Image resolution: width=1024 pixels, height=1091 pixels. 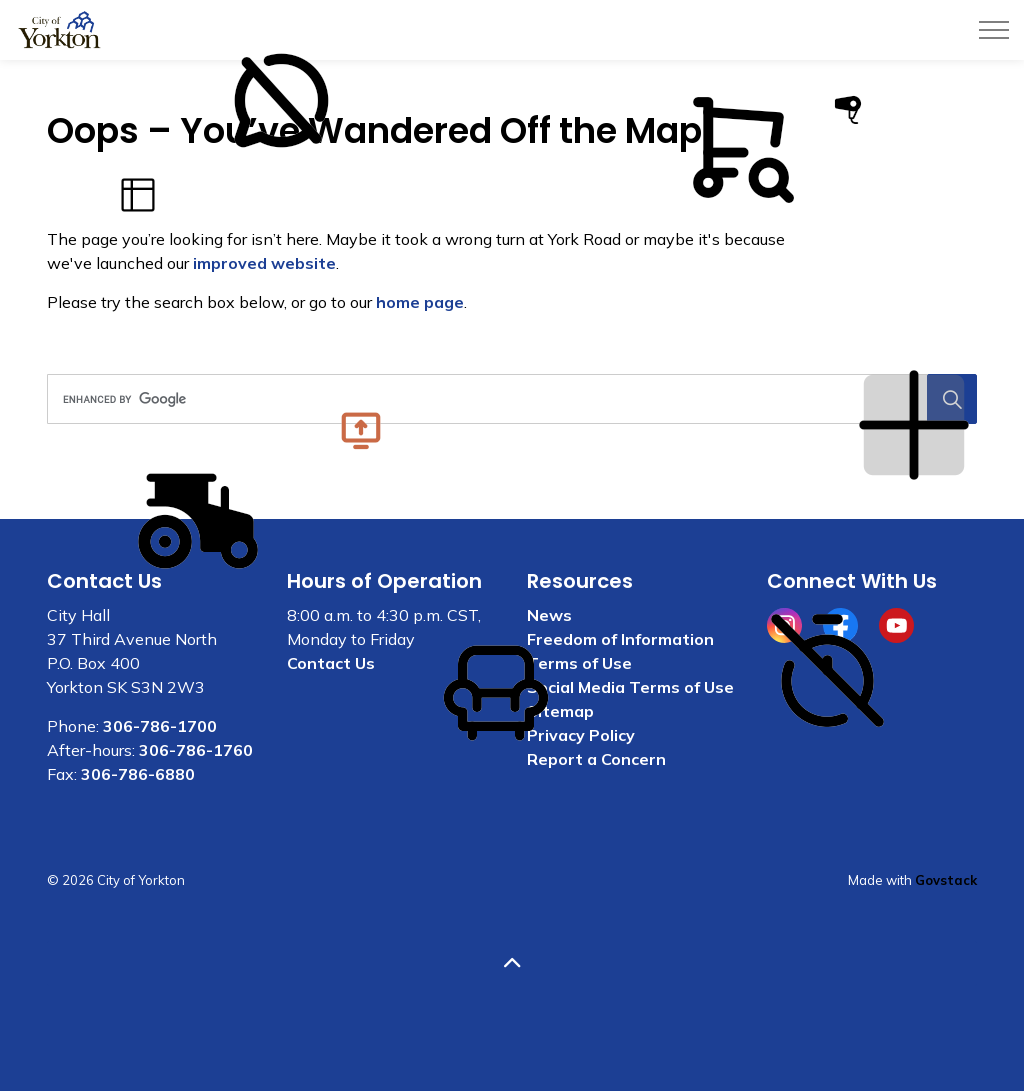 I want to click on access farming or agriculture features, so click(x=196, y=519).